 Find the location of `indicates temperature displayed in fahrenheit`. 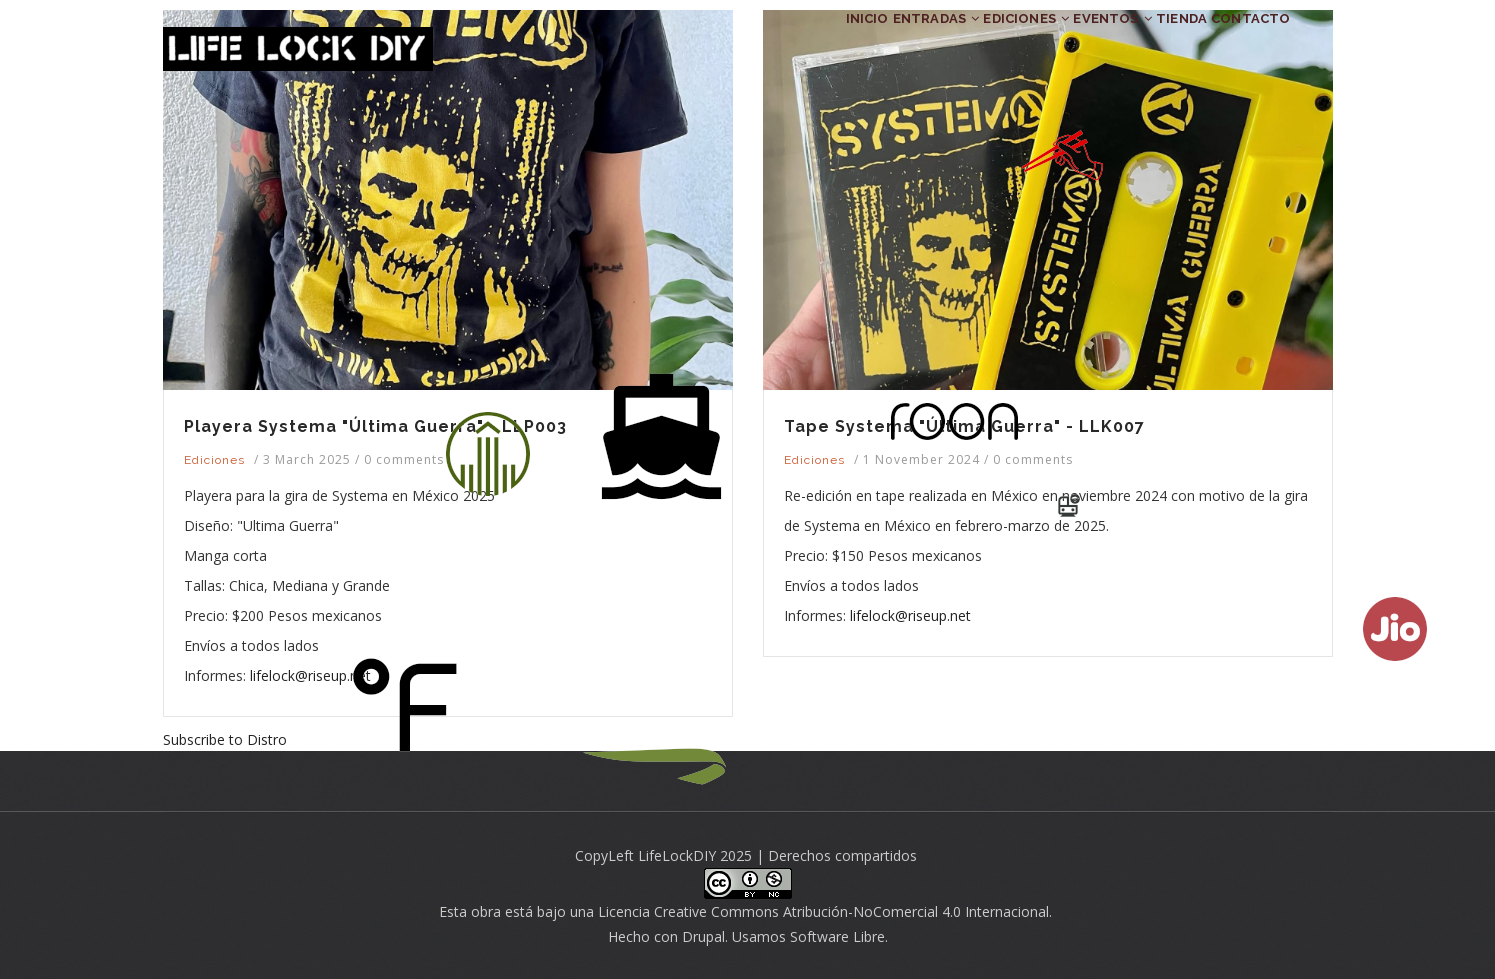

indicates temperature displayed in fahrenheit is located at coordinates (410, 705).